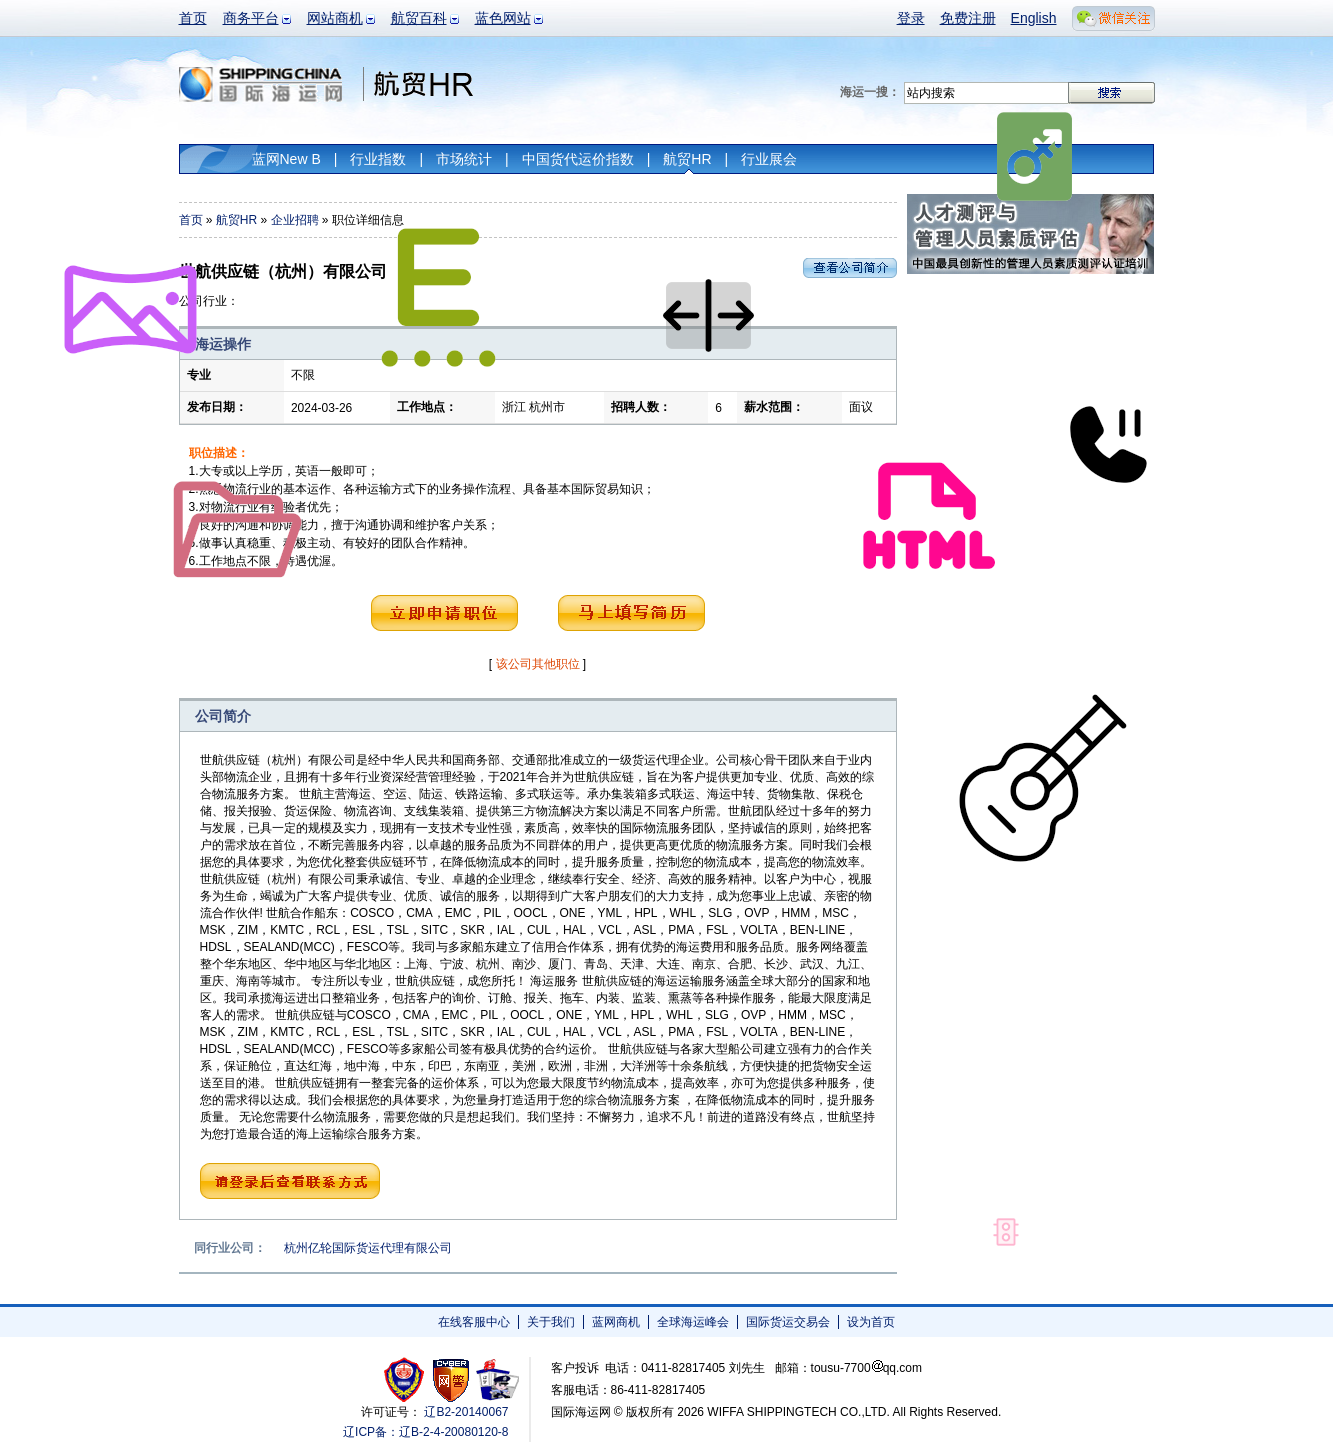 Image resolution: width=1333 pixels, height=1443 pixels. I want to click on view or open an HTML file, so click(927, 520).